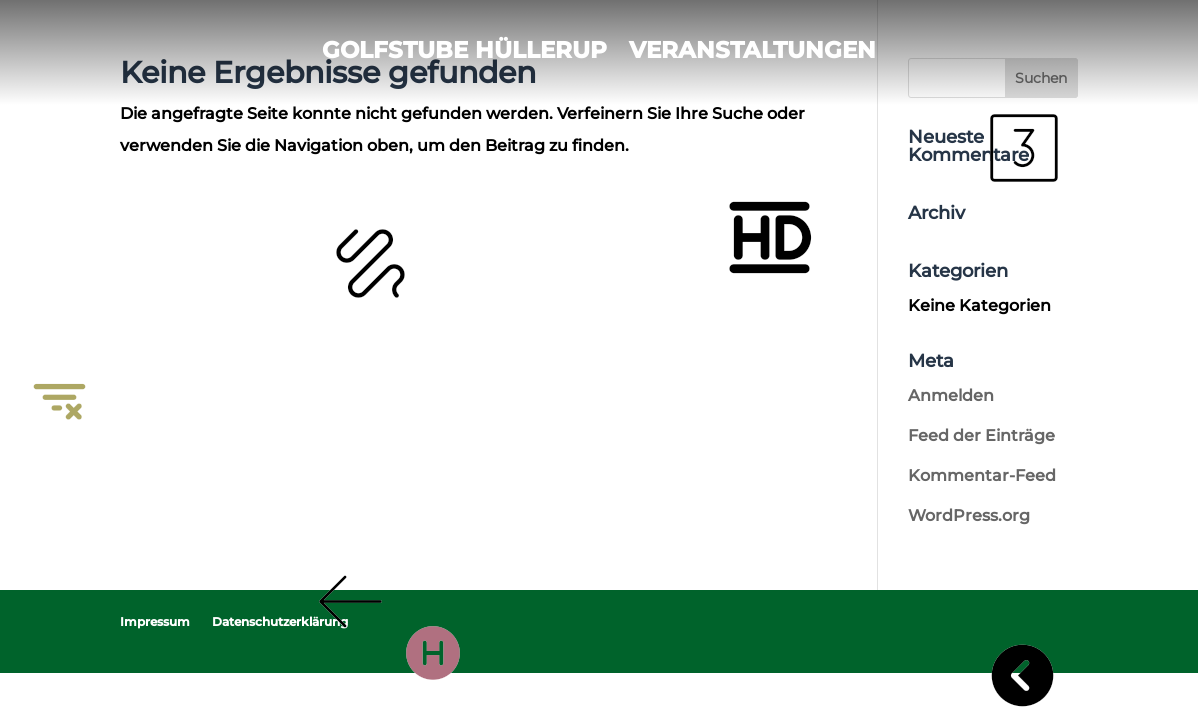 The image size is (1198, 720). What do you see at coordinates (1022, 675) in the screenshot?
I see `go back to the previous screen` at bounding box center [1022, 675].